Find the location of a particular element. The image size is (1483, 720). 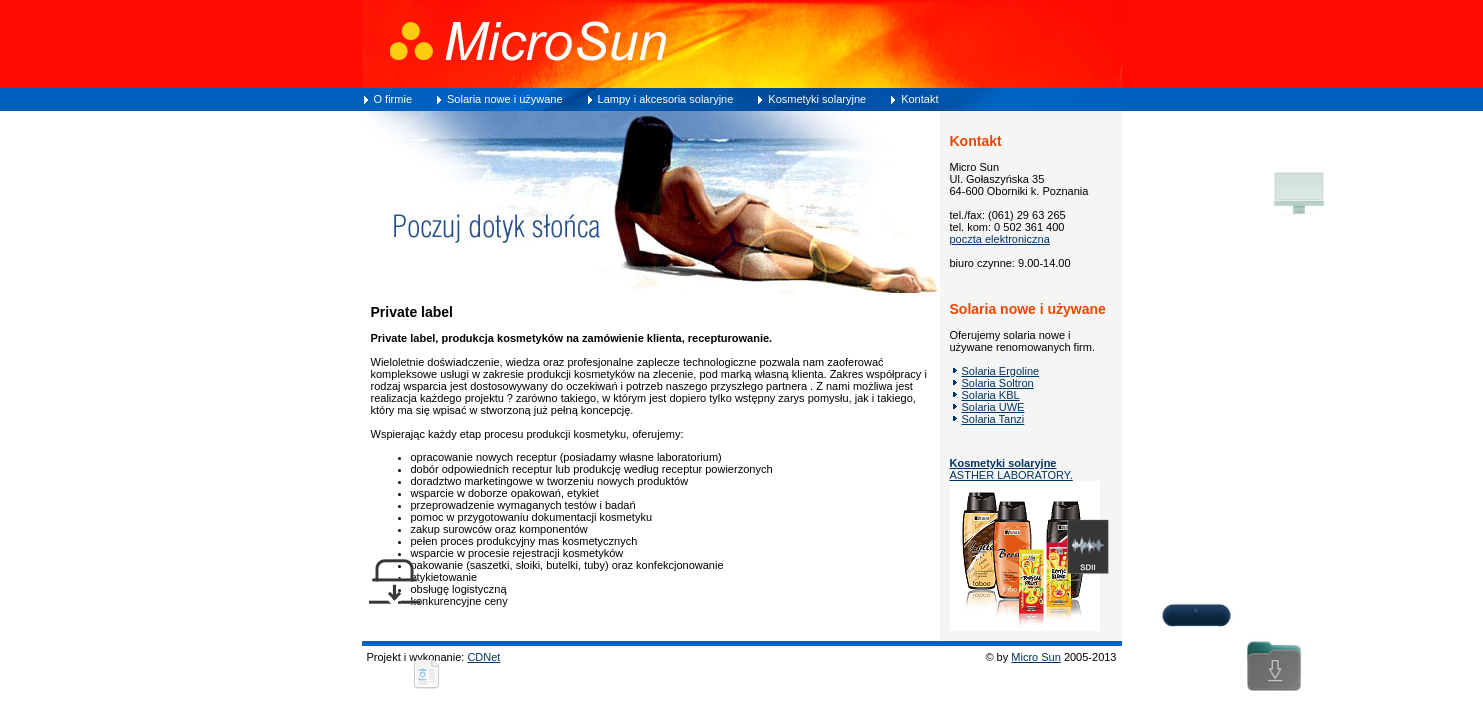

access your downloads folder is located at coordinates (1274, 666).